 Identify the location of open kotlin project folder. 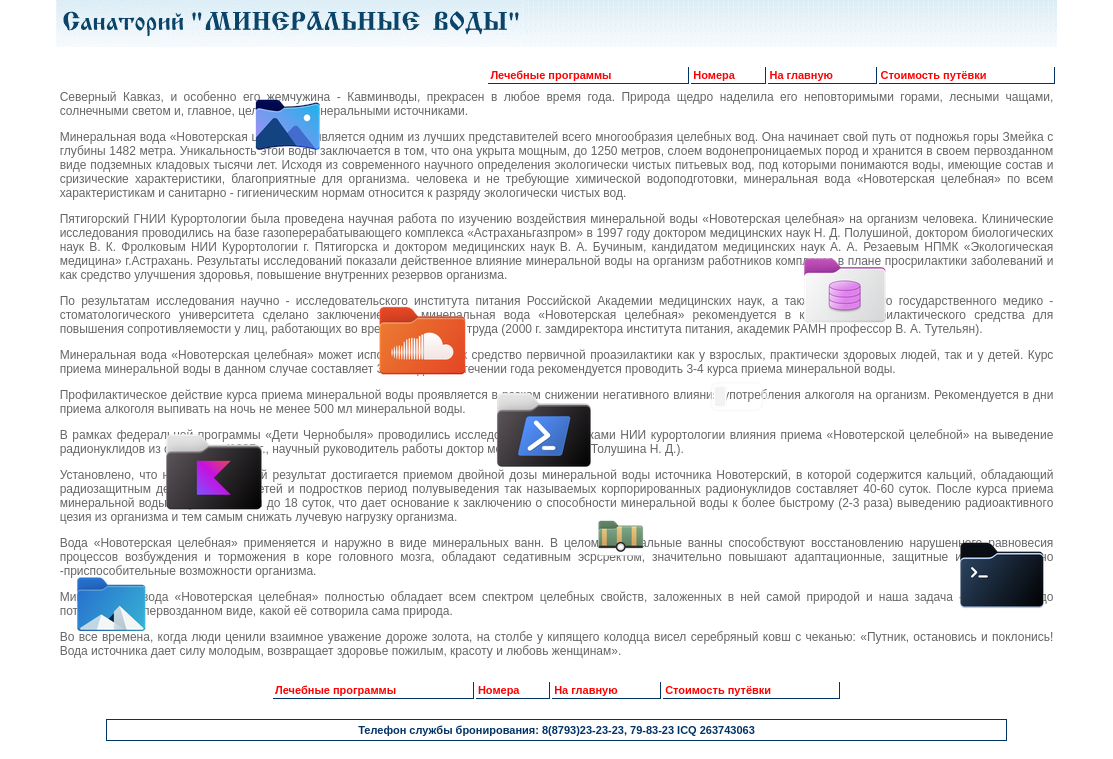
(213, 474).